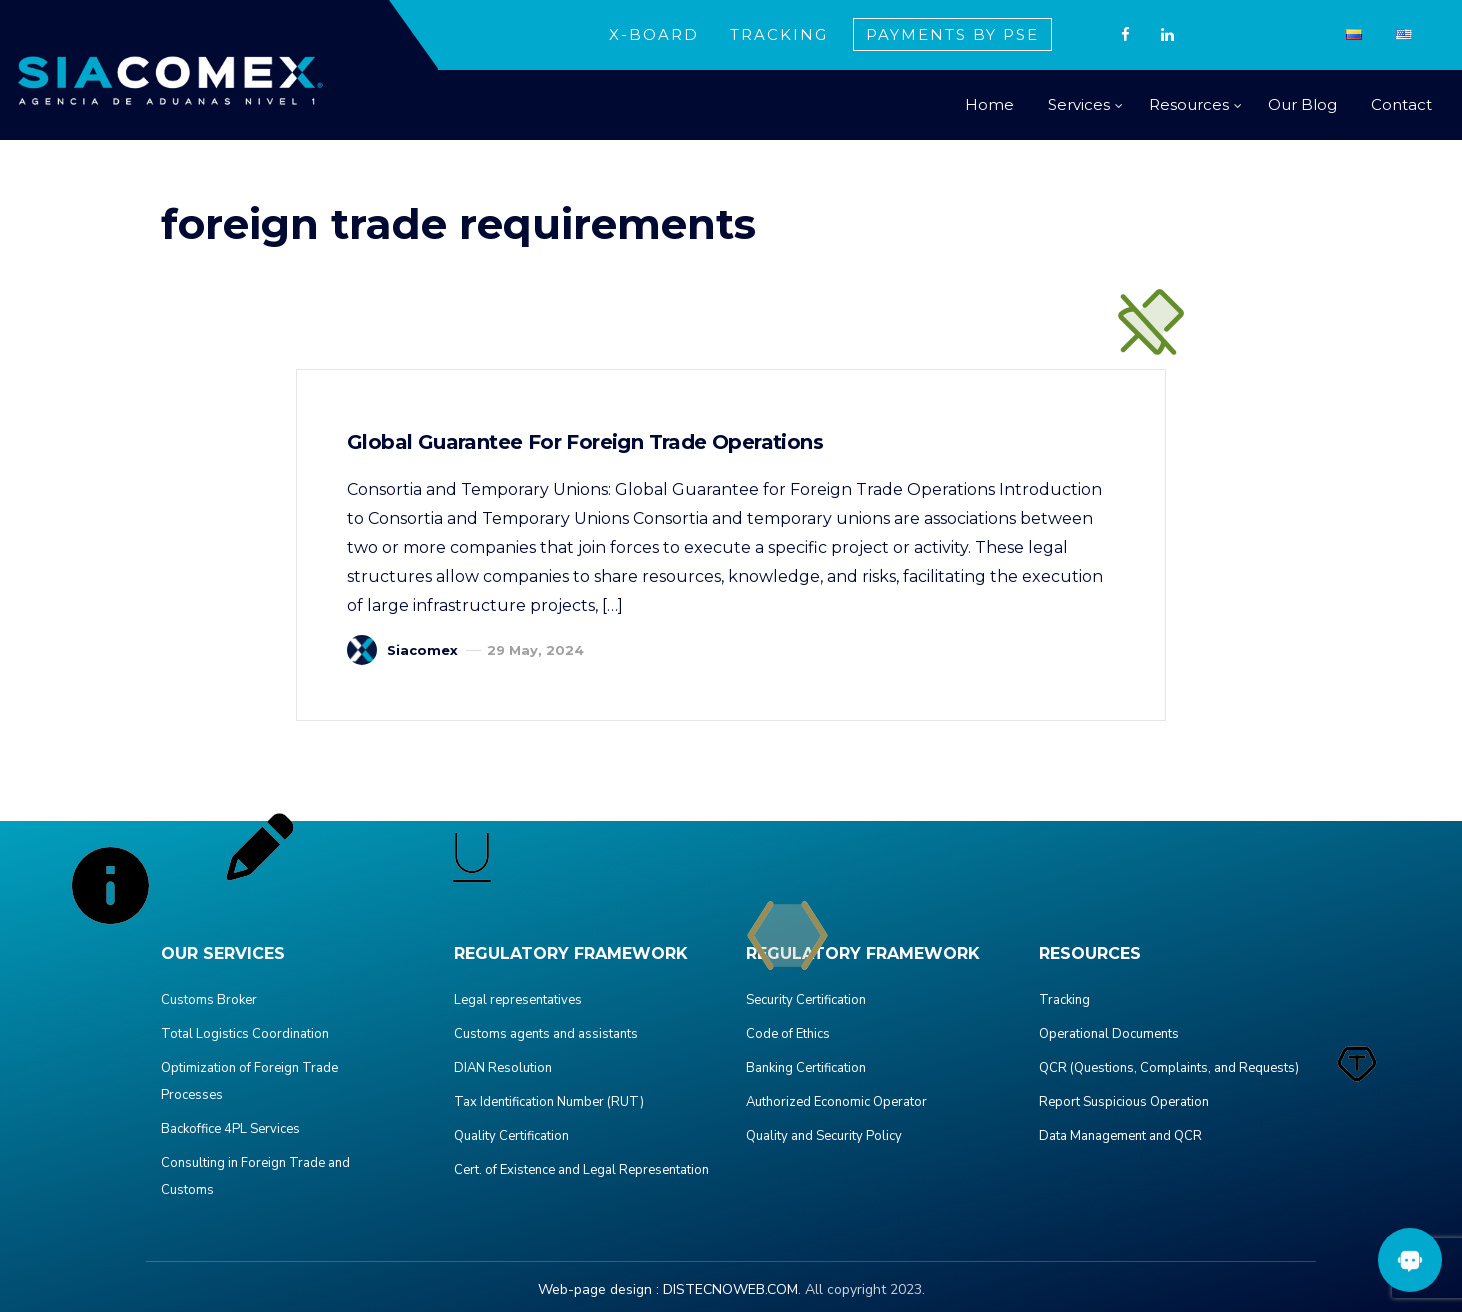 This screenshot has height=1312, width=1462. What do you see at coordinates (1148, 324) in the screenshot?
I see `unpin this item` at bounding box center [1148, 324].